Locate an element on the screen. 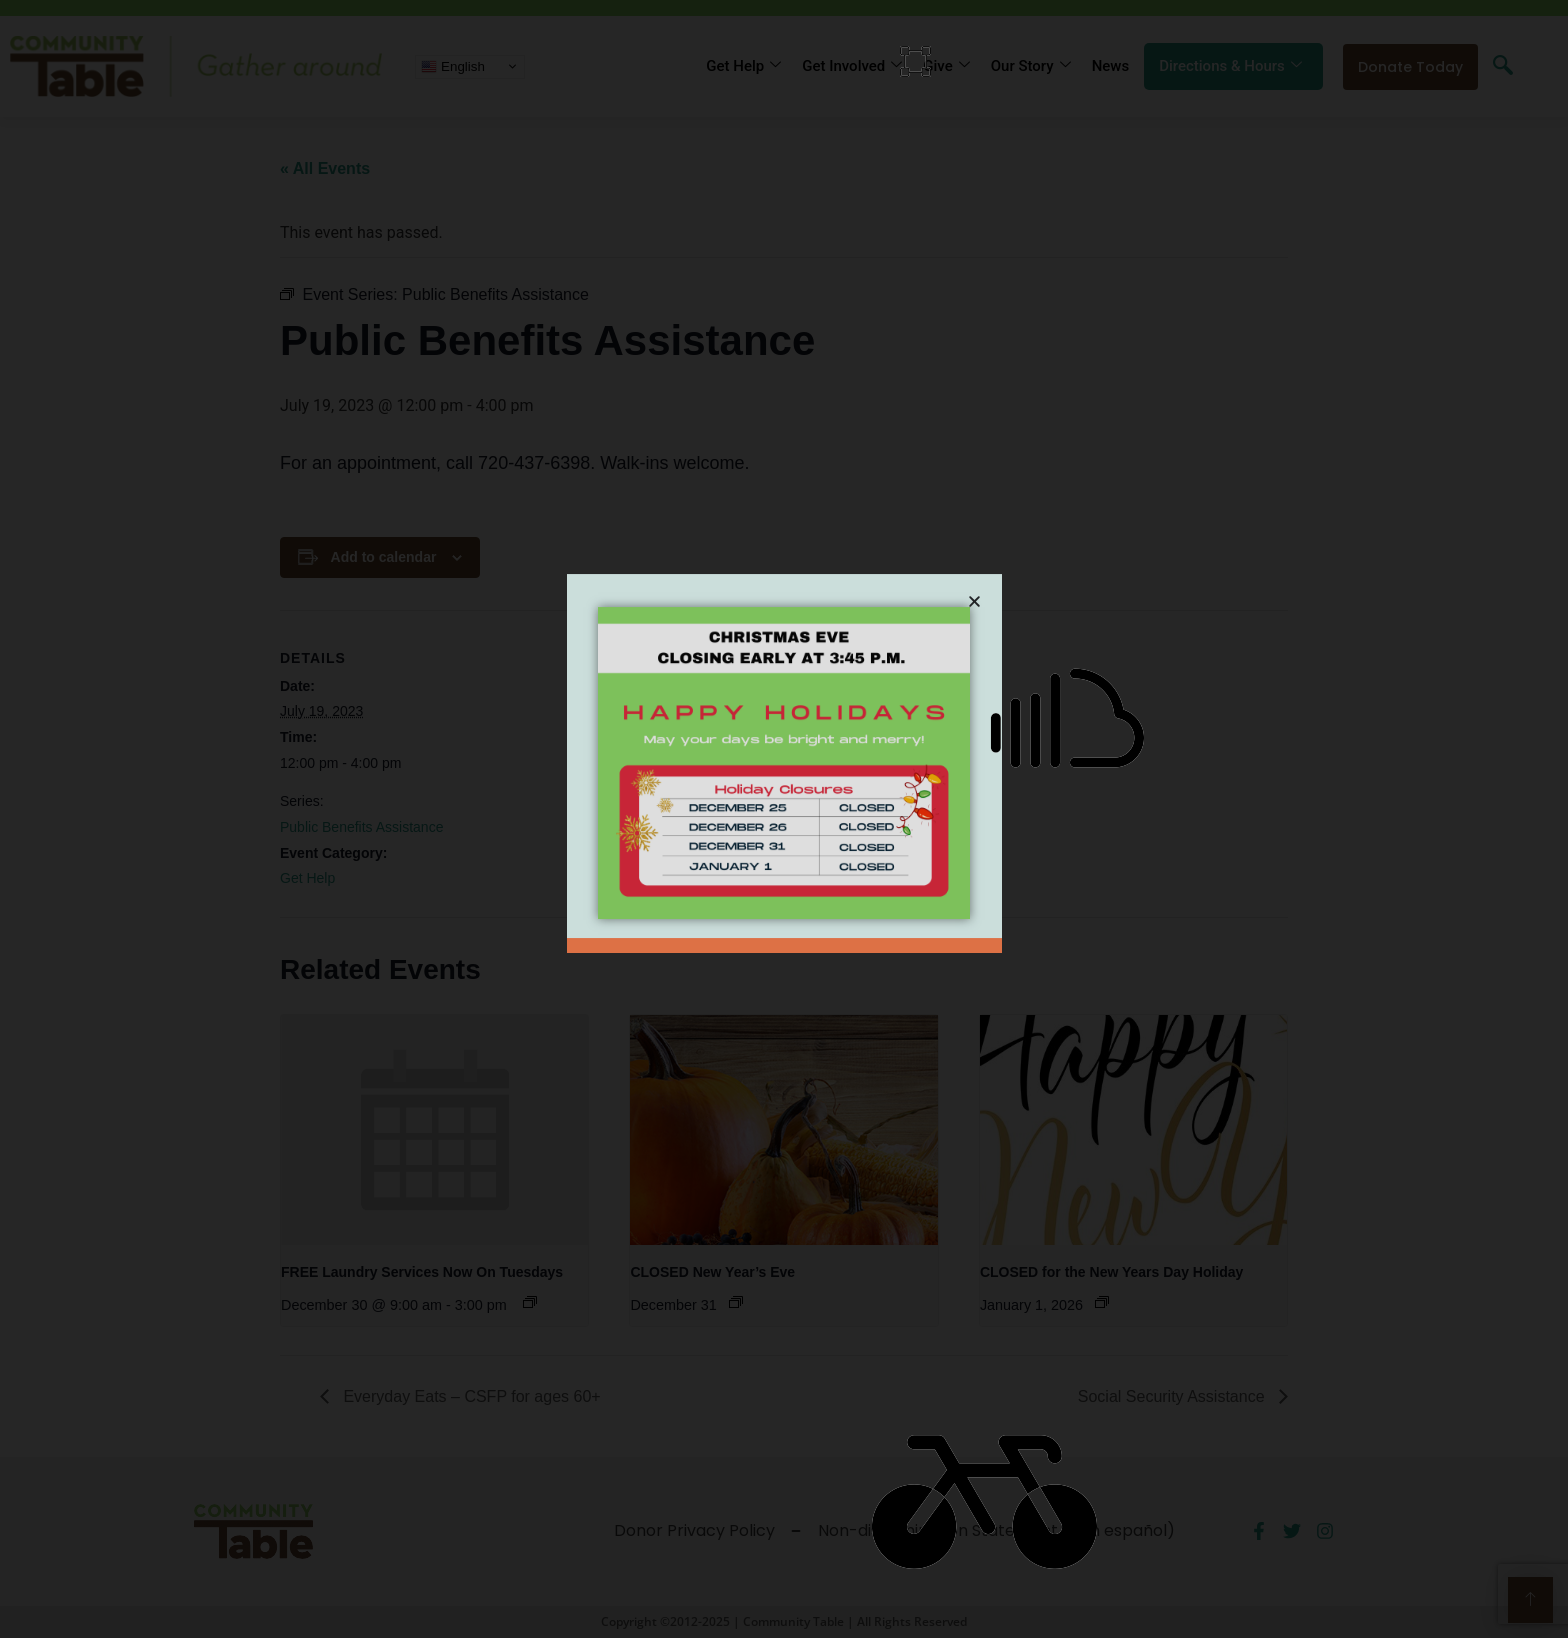 The image size is (1568, 1638). select bicycle as transportation mode is located at coordinates (984, 1498).